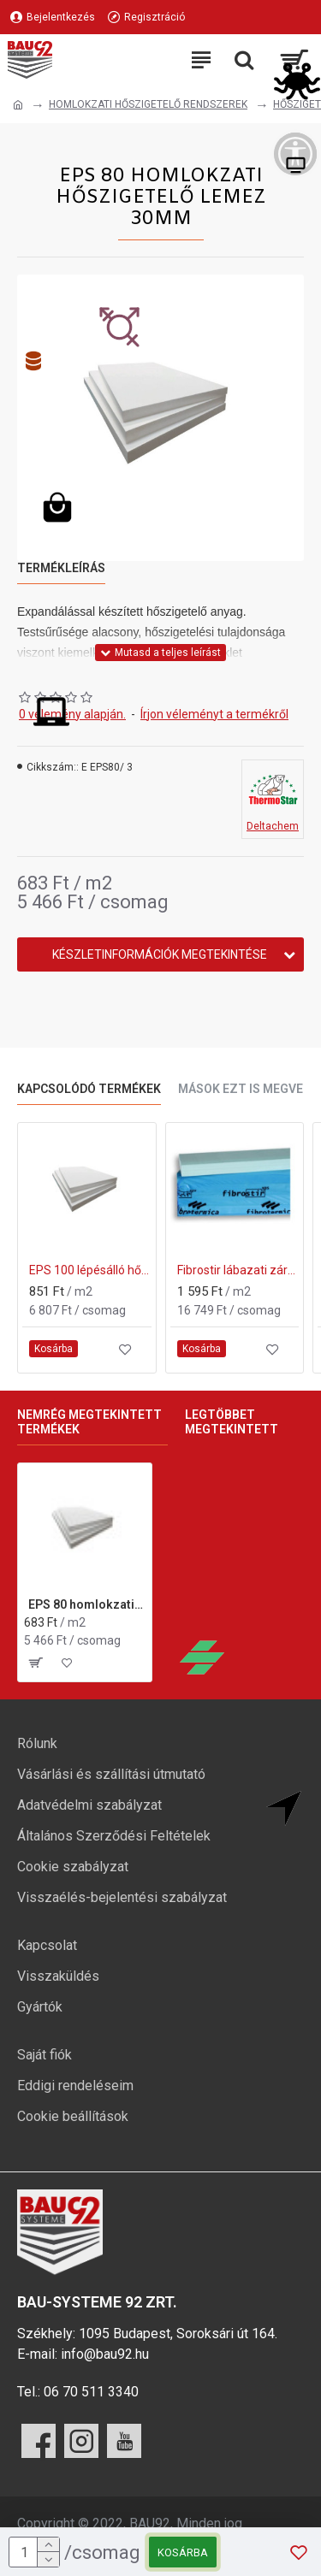  What do you see at coordinates (119, 327) in the screenshot?
I see `indicates transgender identity option` at bounding box center [119, 327].